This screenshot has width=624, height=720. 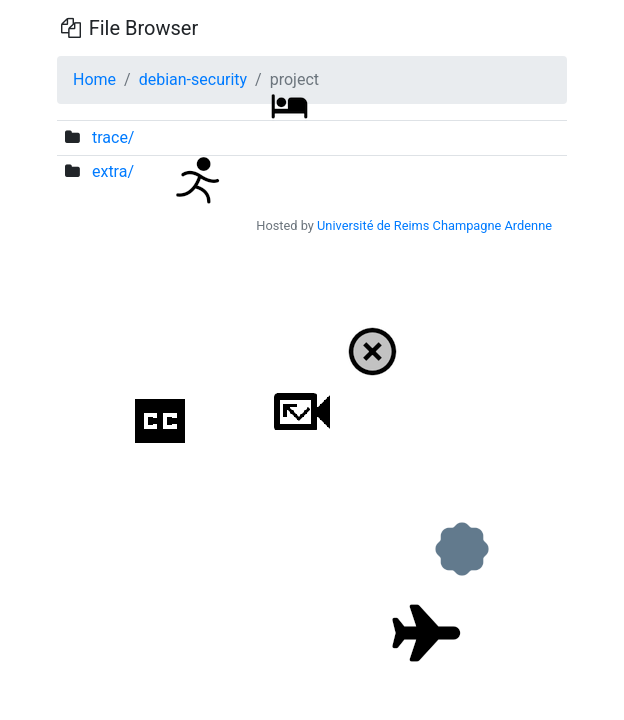 I want to click on indicates an achievement or award badge, so click(x=462, y=549).